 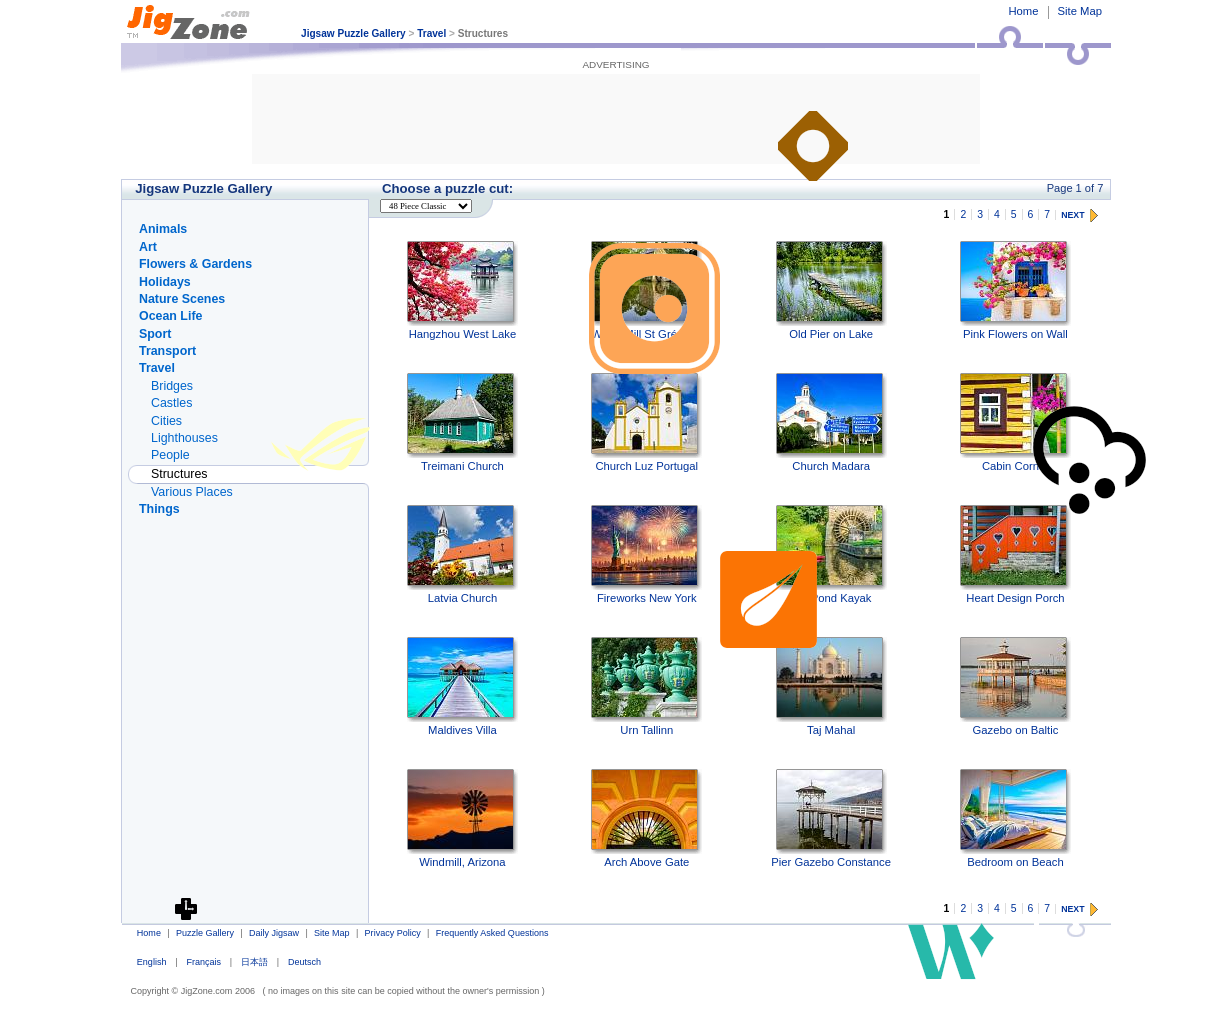 I want to click on open RescueTime app, so click(x=186, y=909).